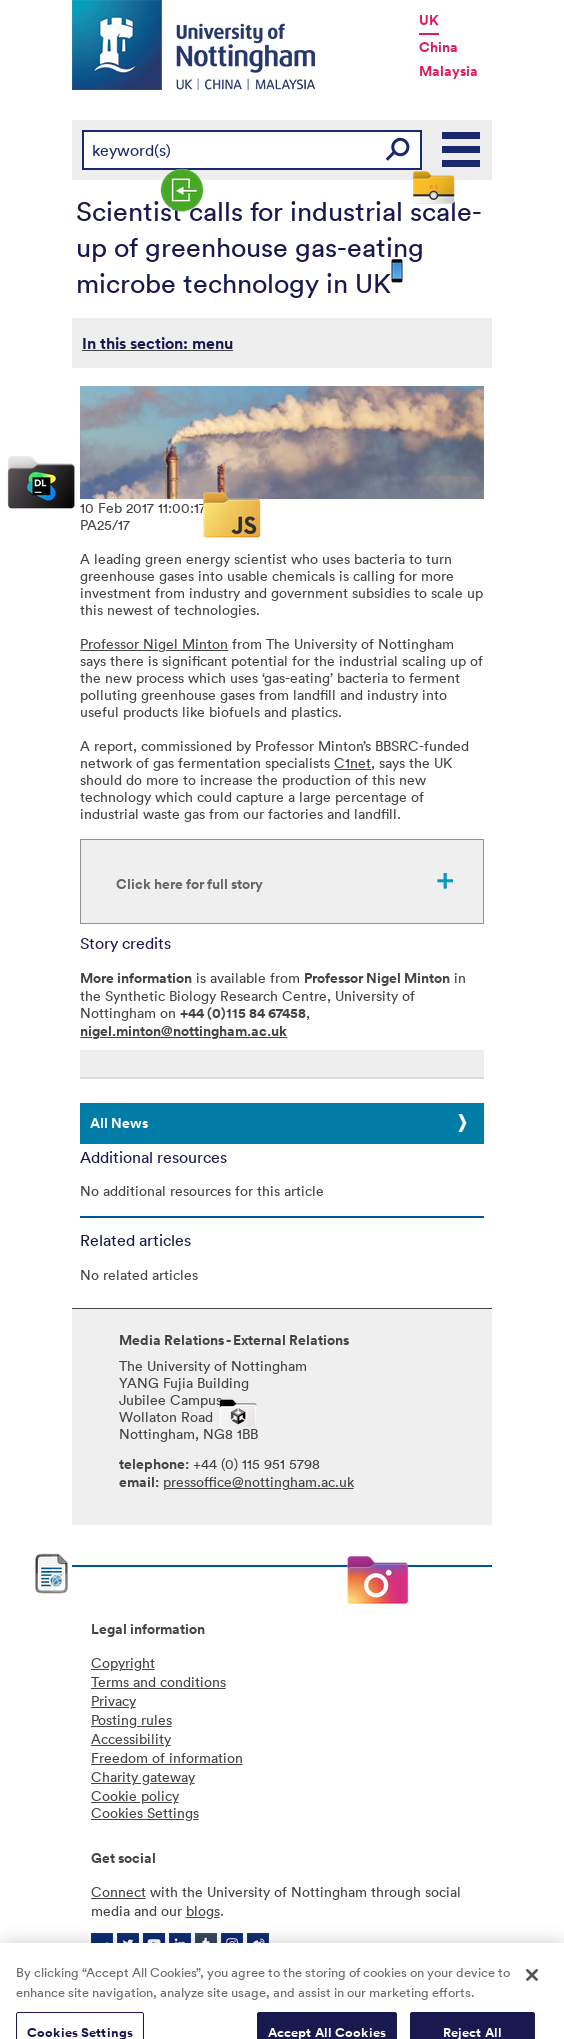 The width and height of the screenshot is (564, 2039). What do you see at coordinates (41, 484) in the screenshot?
I see `open datalore project files folder` at bounding box center [41, 484].